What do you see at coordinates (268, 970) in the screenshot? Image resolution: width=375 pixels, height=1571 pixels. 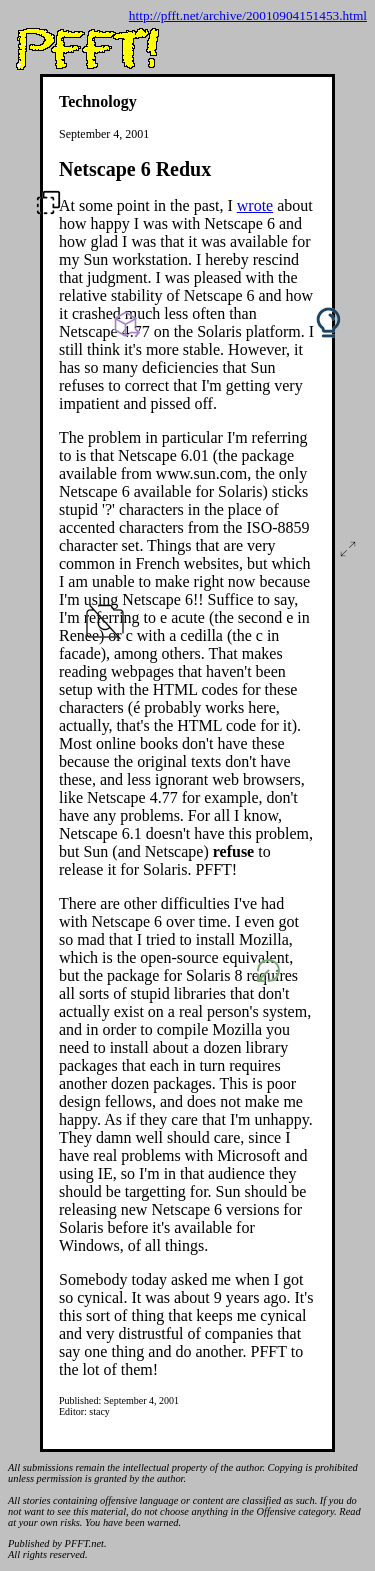 I see `export or download content to the bottom-left` at bounding box center [268, 970].